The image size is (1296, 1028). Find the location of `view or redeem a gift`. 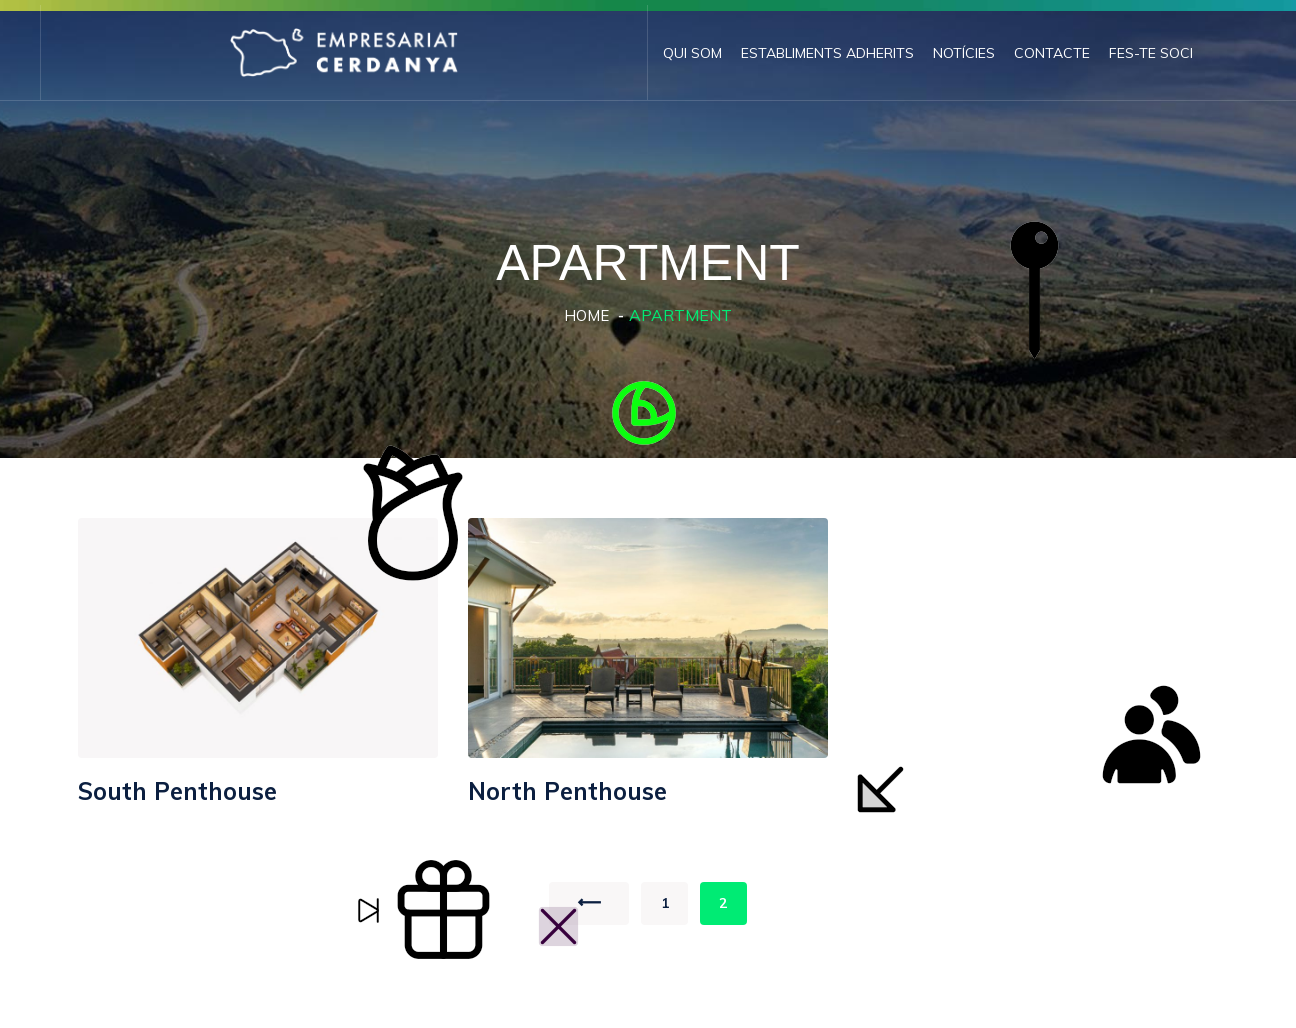

view or redeem a gift is located at coordinates (443, 909).